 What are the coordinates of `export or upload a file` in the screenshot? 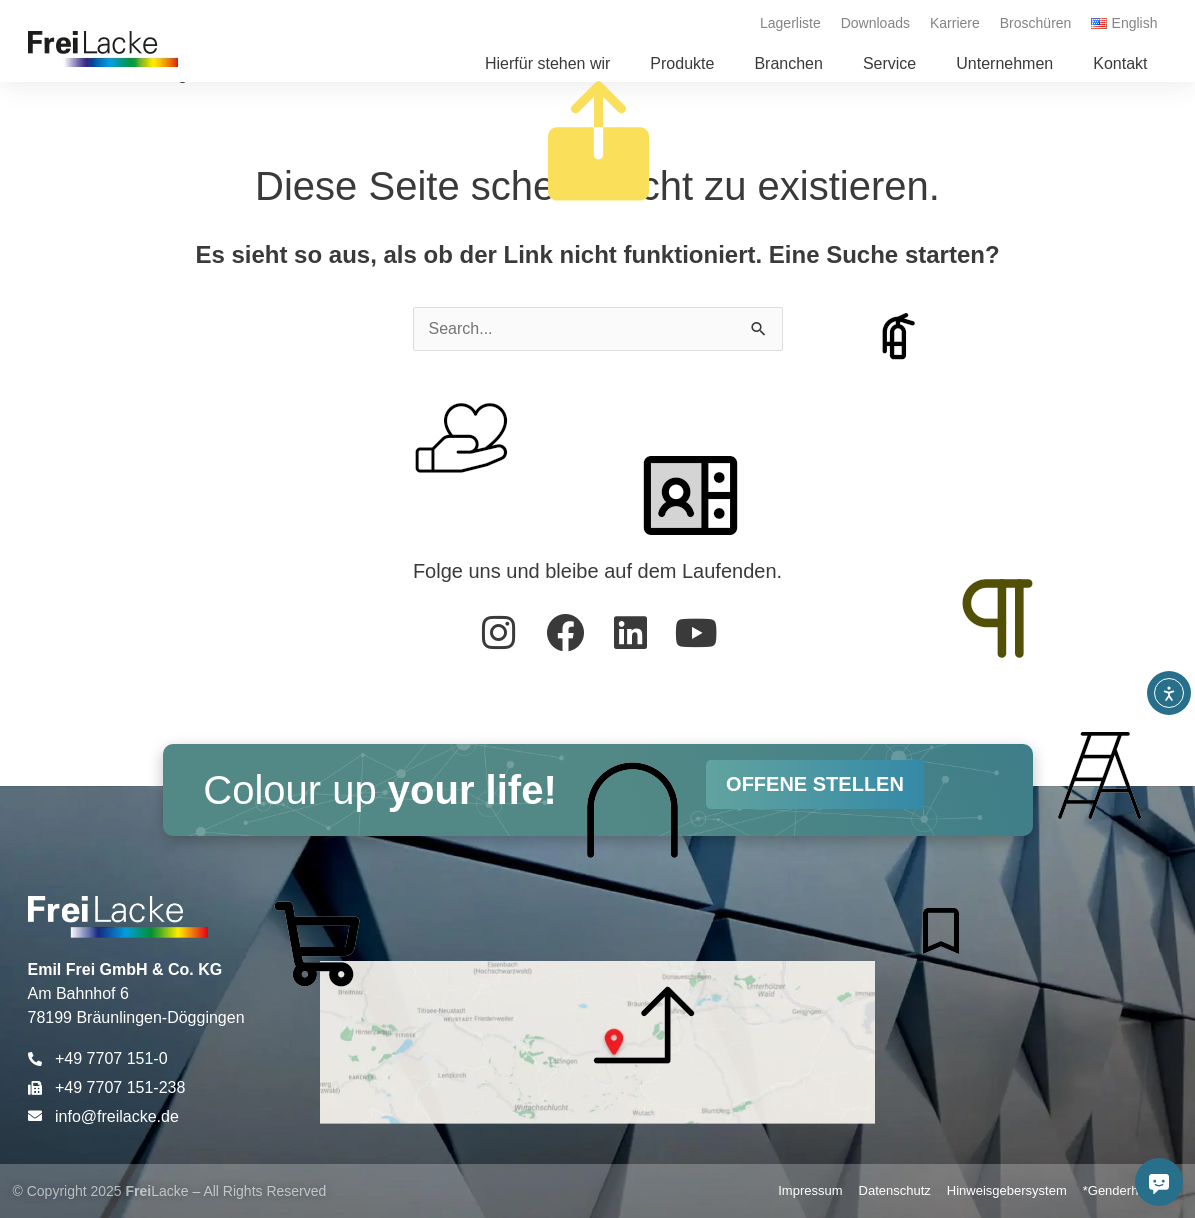 It's located at (598, 145).